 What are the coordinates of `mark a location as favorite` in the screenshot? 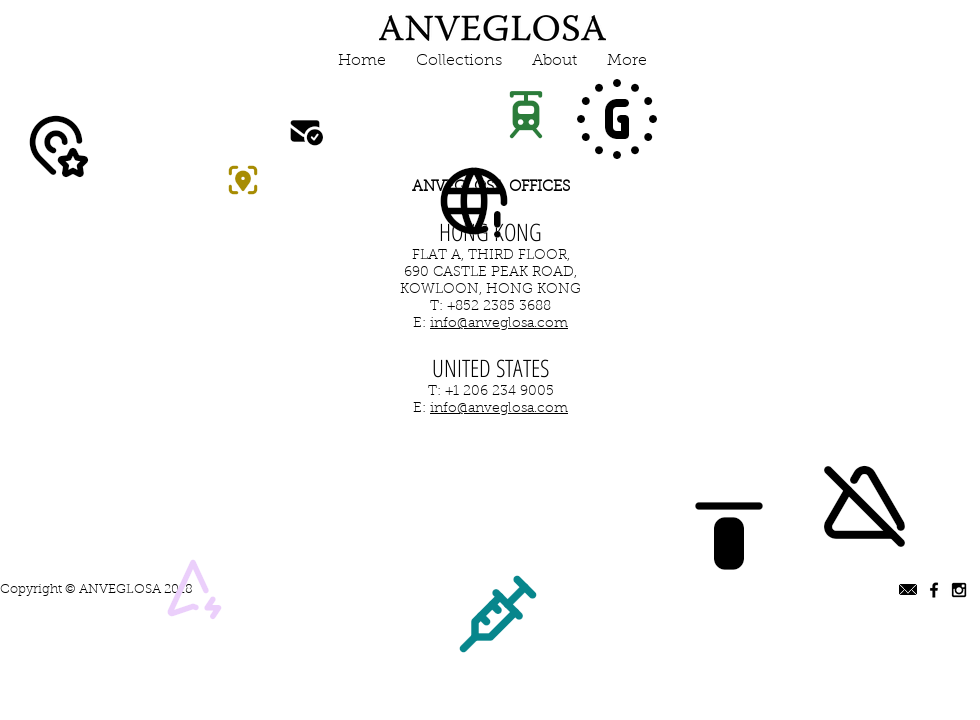 It's located at (56, 145).